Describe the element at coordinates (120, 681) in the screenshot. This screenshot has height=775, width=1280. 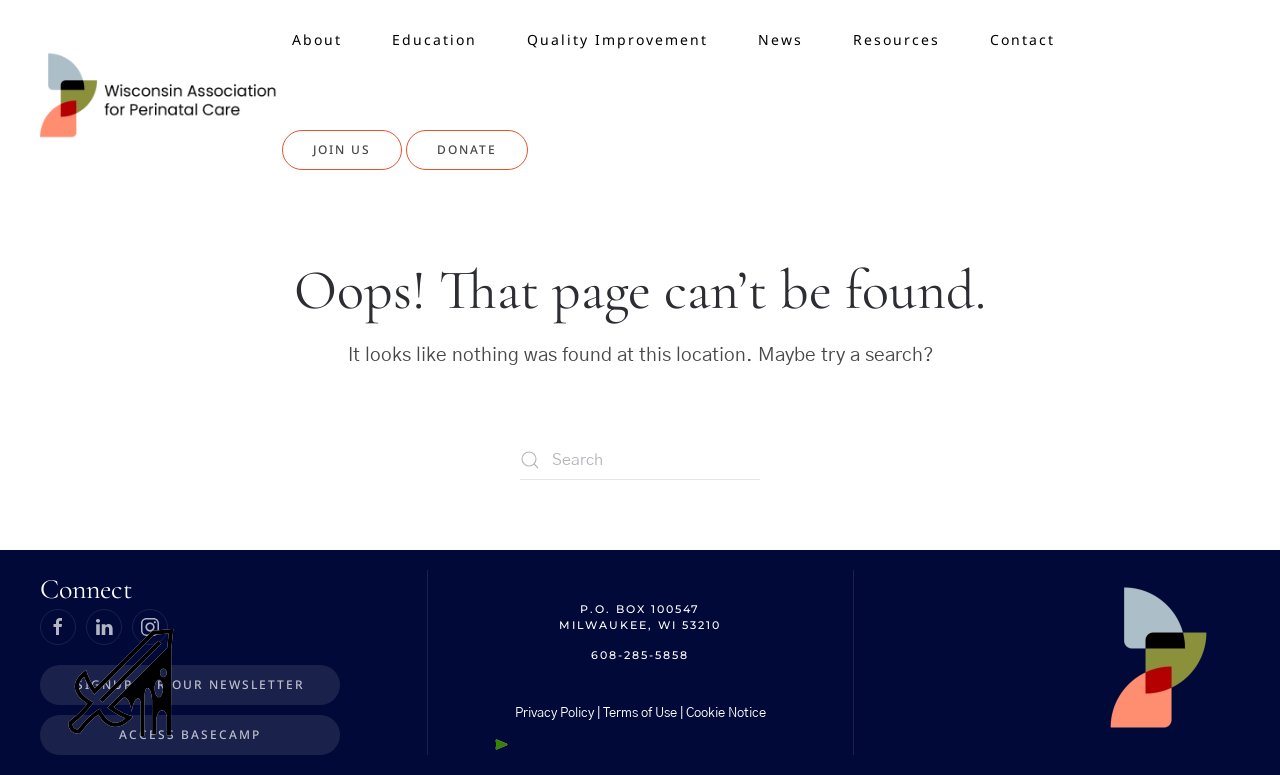
I see `indicates a critical hit or bleeding damage effect` at that location.